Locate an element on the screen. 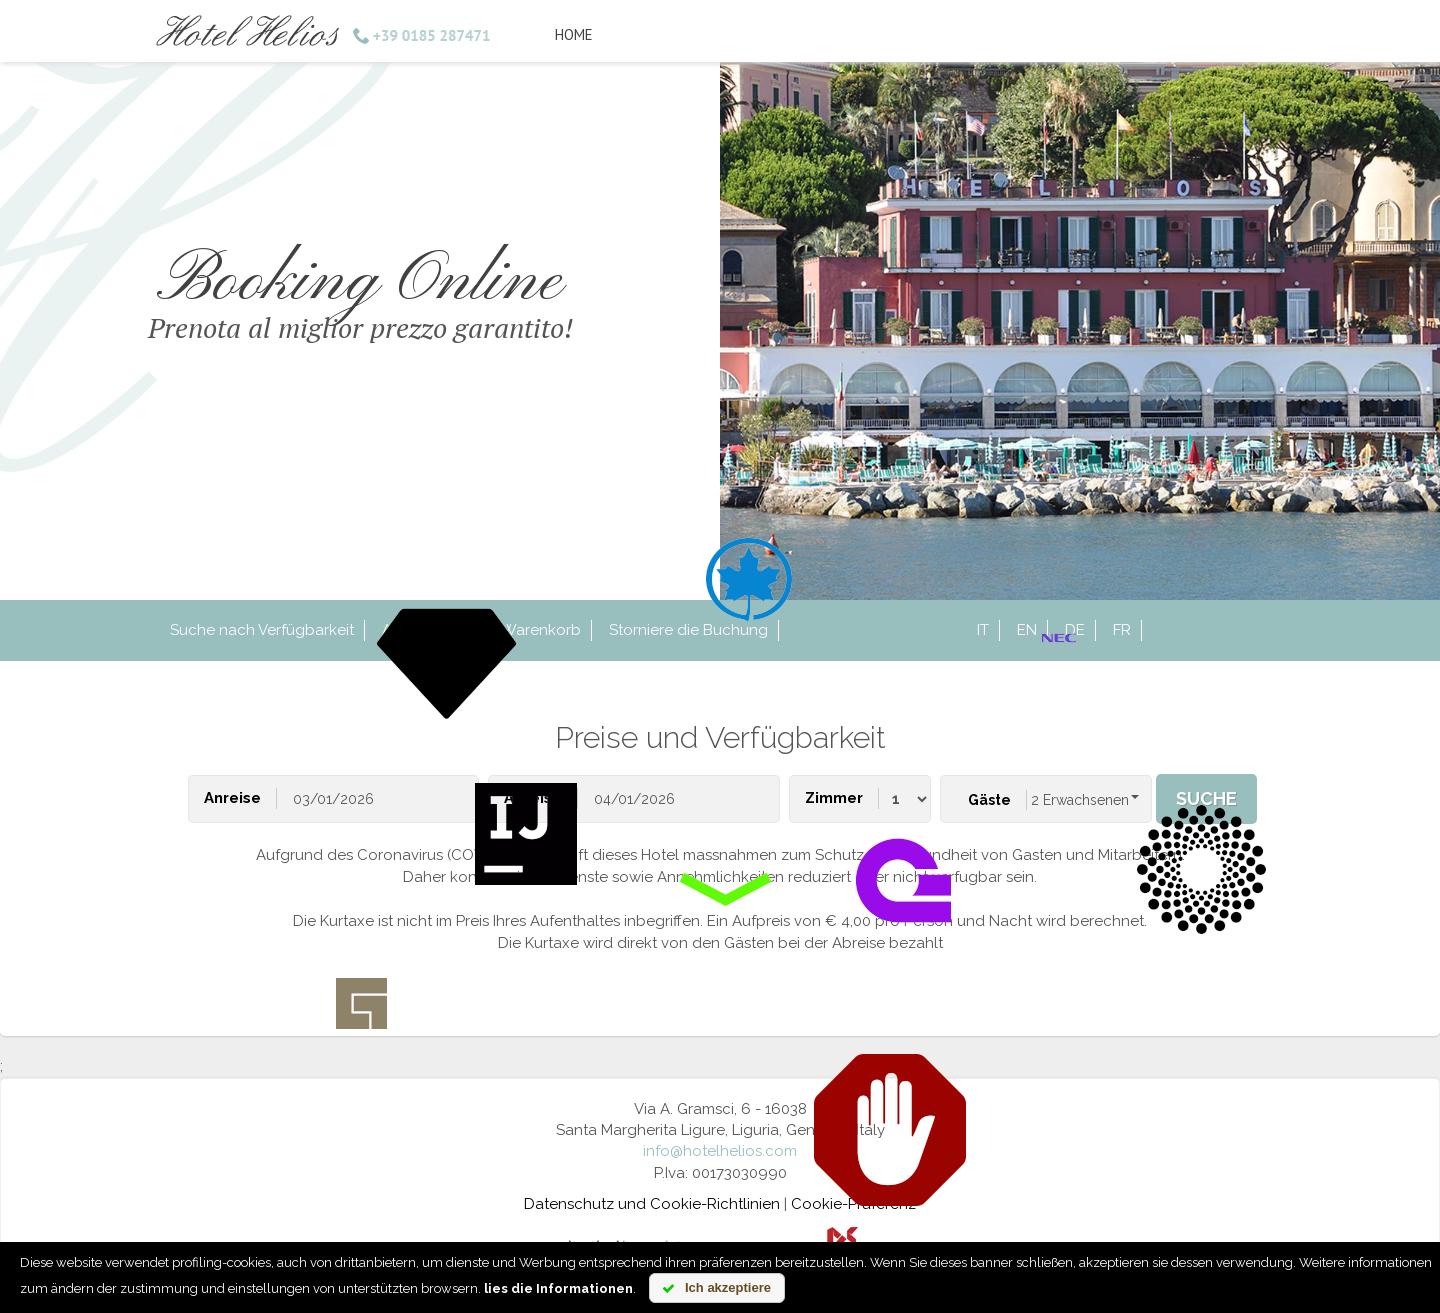 The width and height of the screenshot is (1440, 1313). indicates VIP or premium membership status is located at coordinates (446, 661).